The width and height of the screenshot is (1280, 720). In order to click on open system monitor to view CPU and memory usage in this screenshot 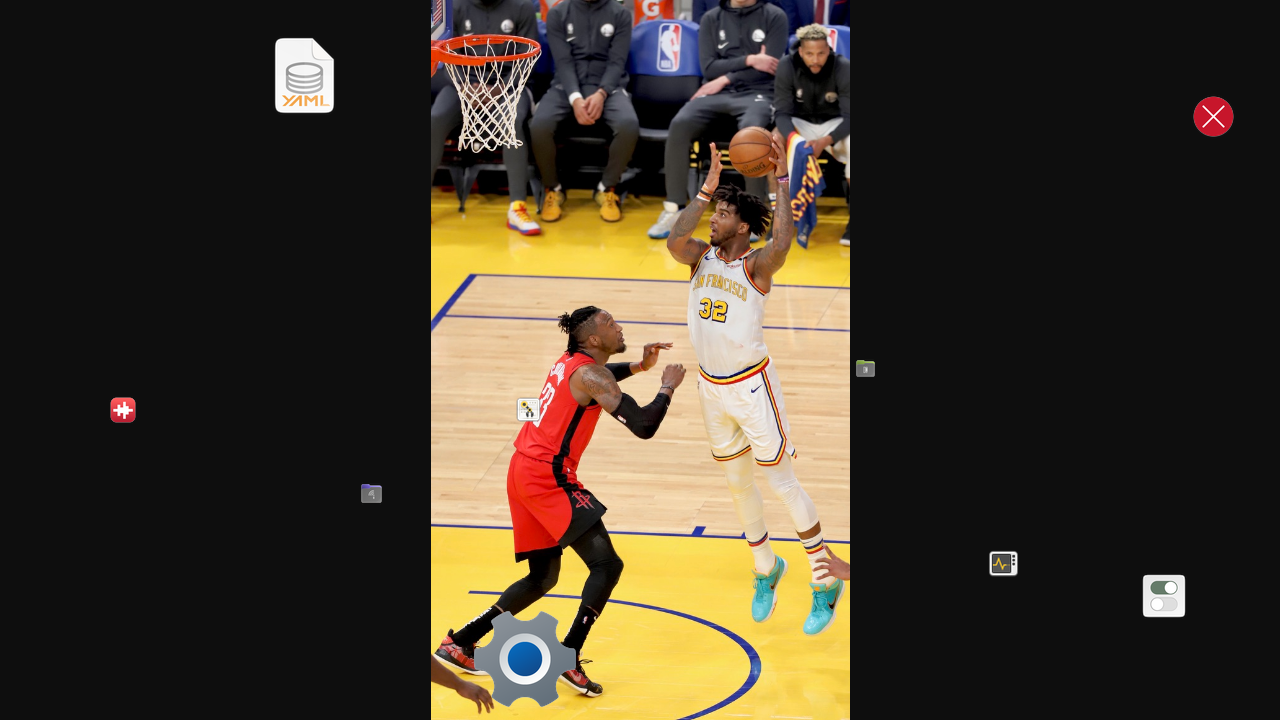, I will do `click(1003, 563)`.